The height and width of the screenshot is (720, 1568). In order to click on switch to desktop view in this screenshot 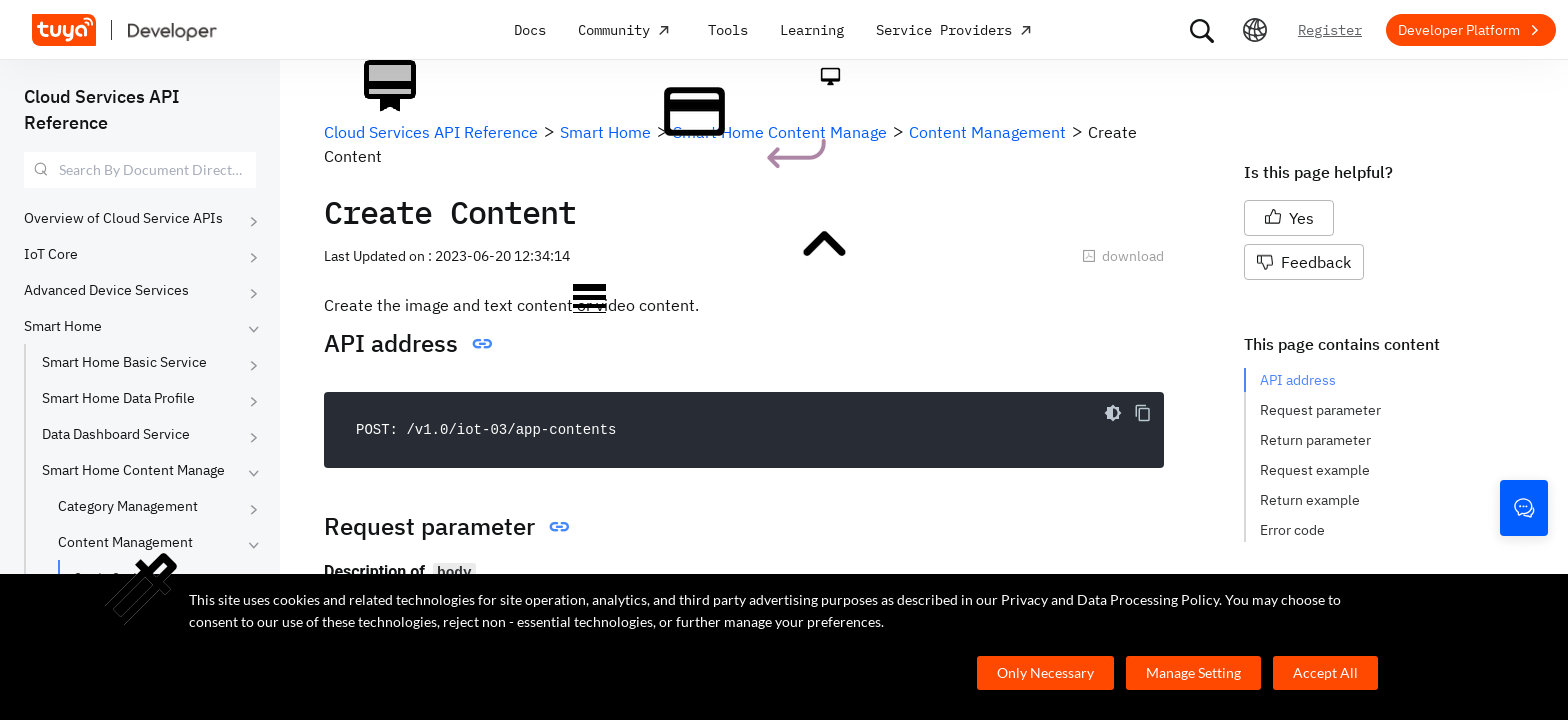, I will do `click(830, 76)`.